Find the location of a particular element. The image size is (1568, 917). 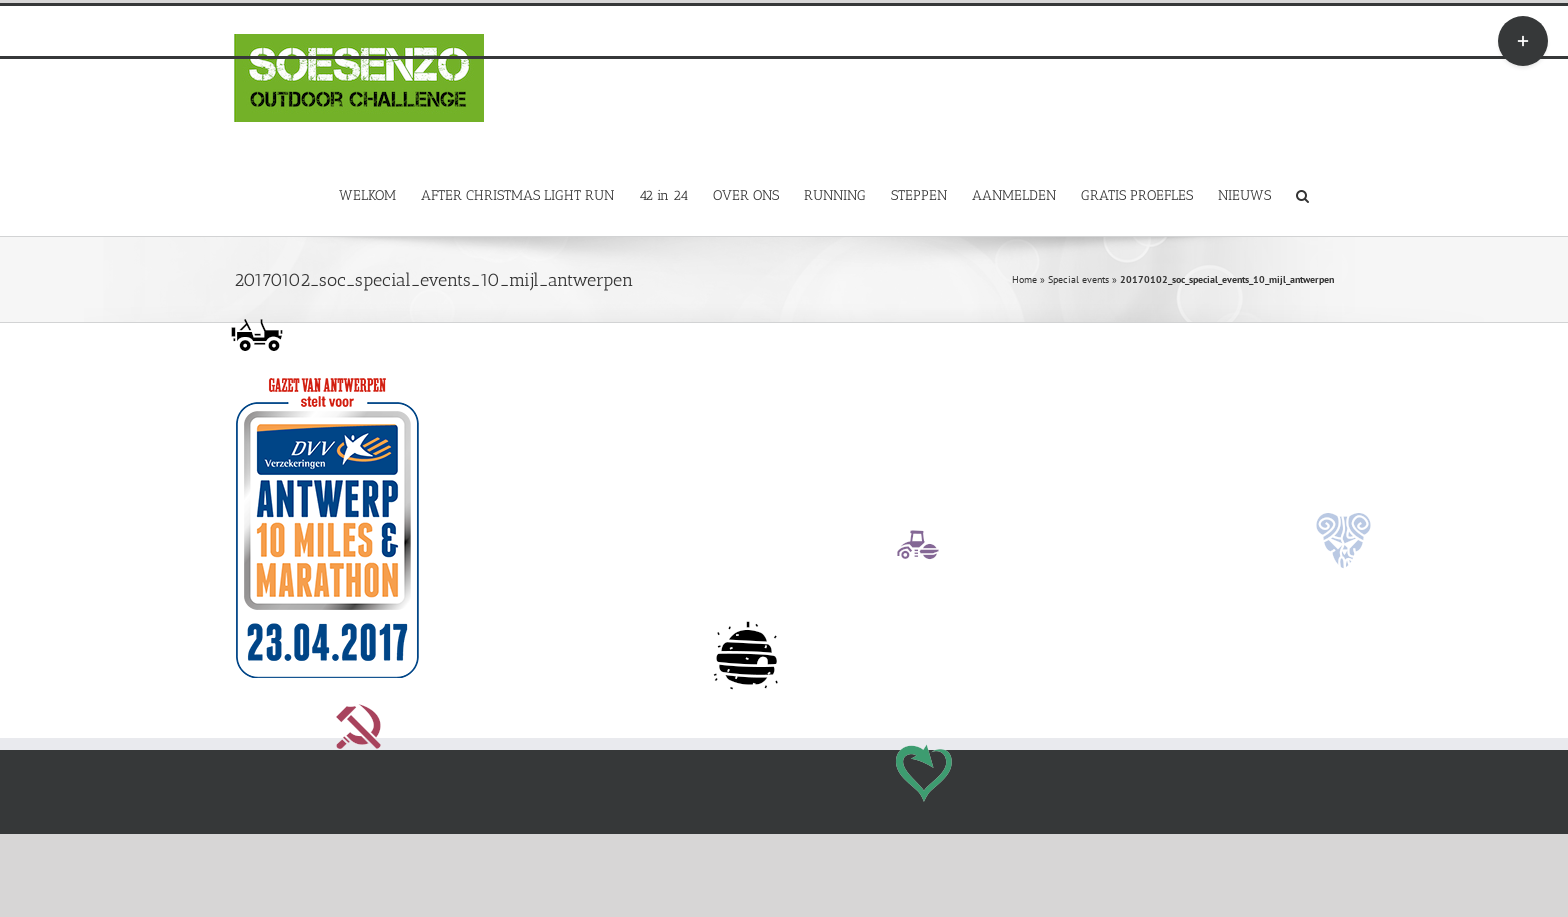

communist or socialist themed content or game faction is located at coordinates (358, 726).